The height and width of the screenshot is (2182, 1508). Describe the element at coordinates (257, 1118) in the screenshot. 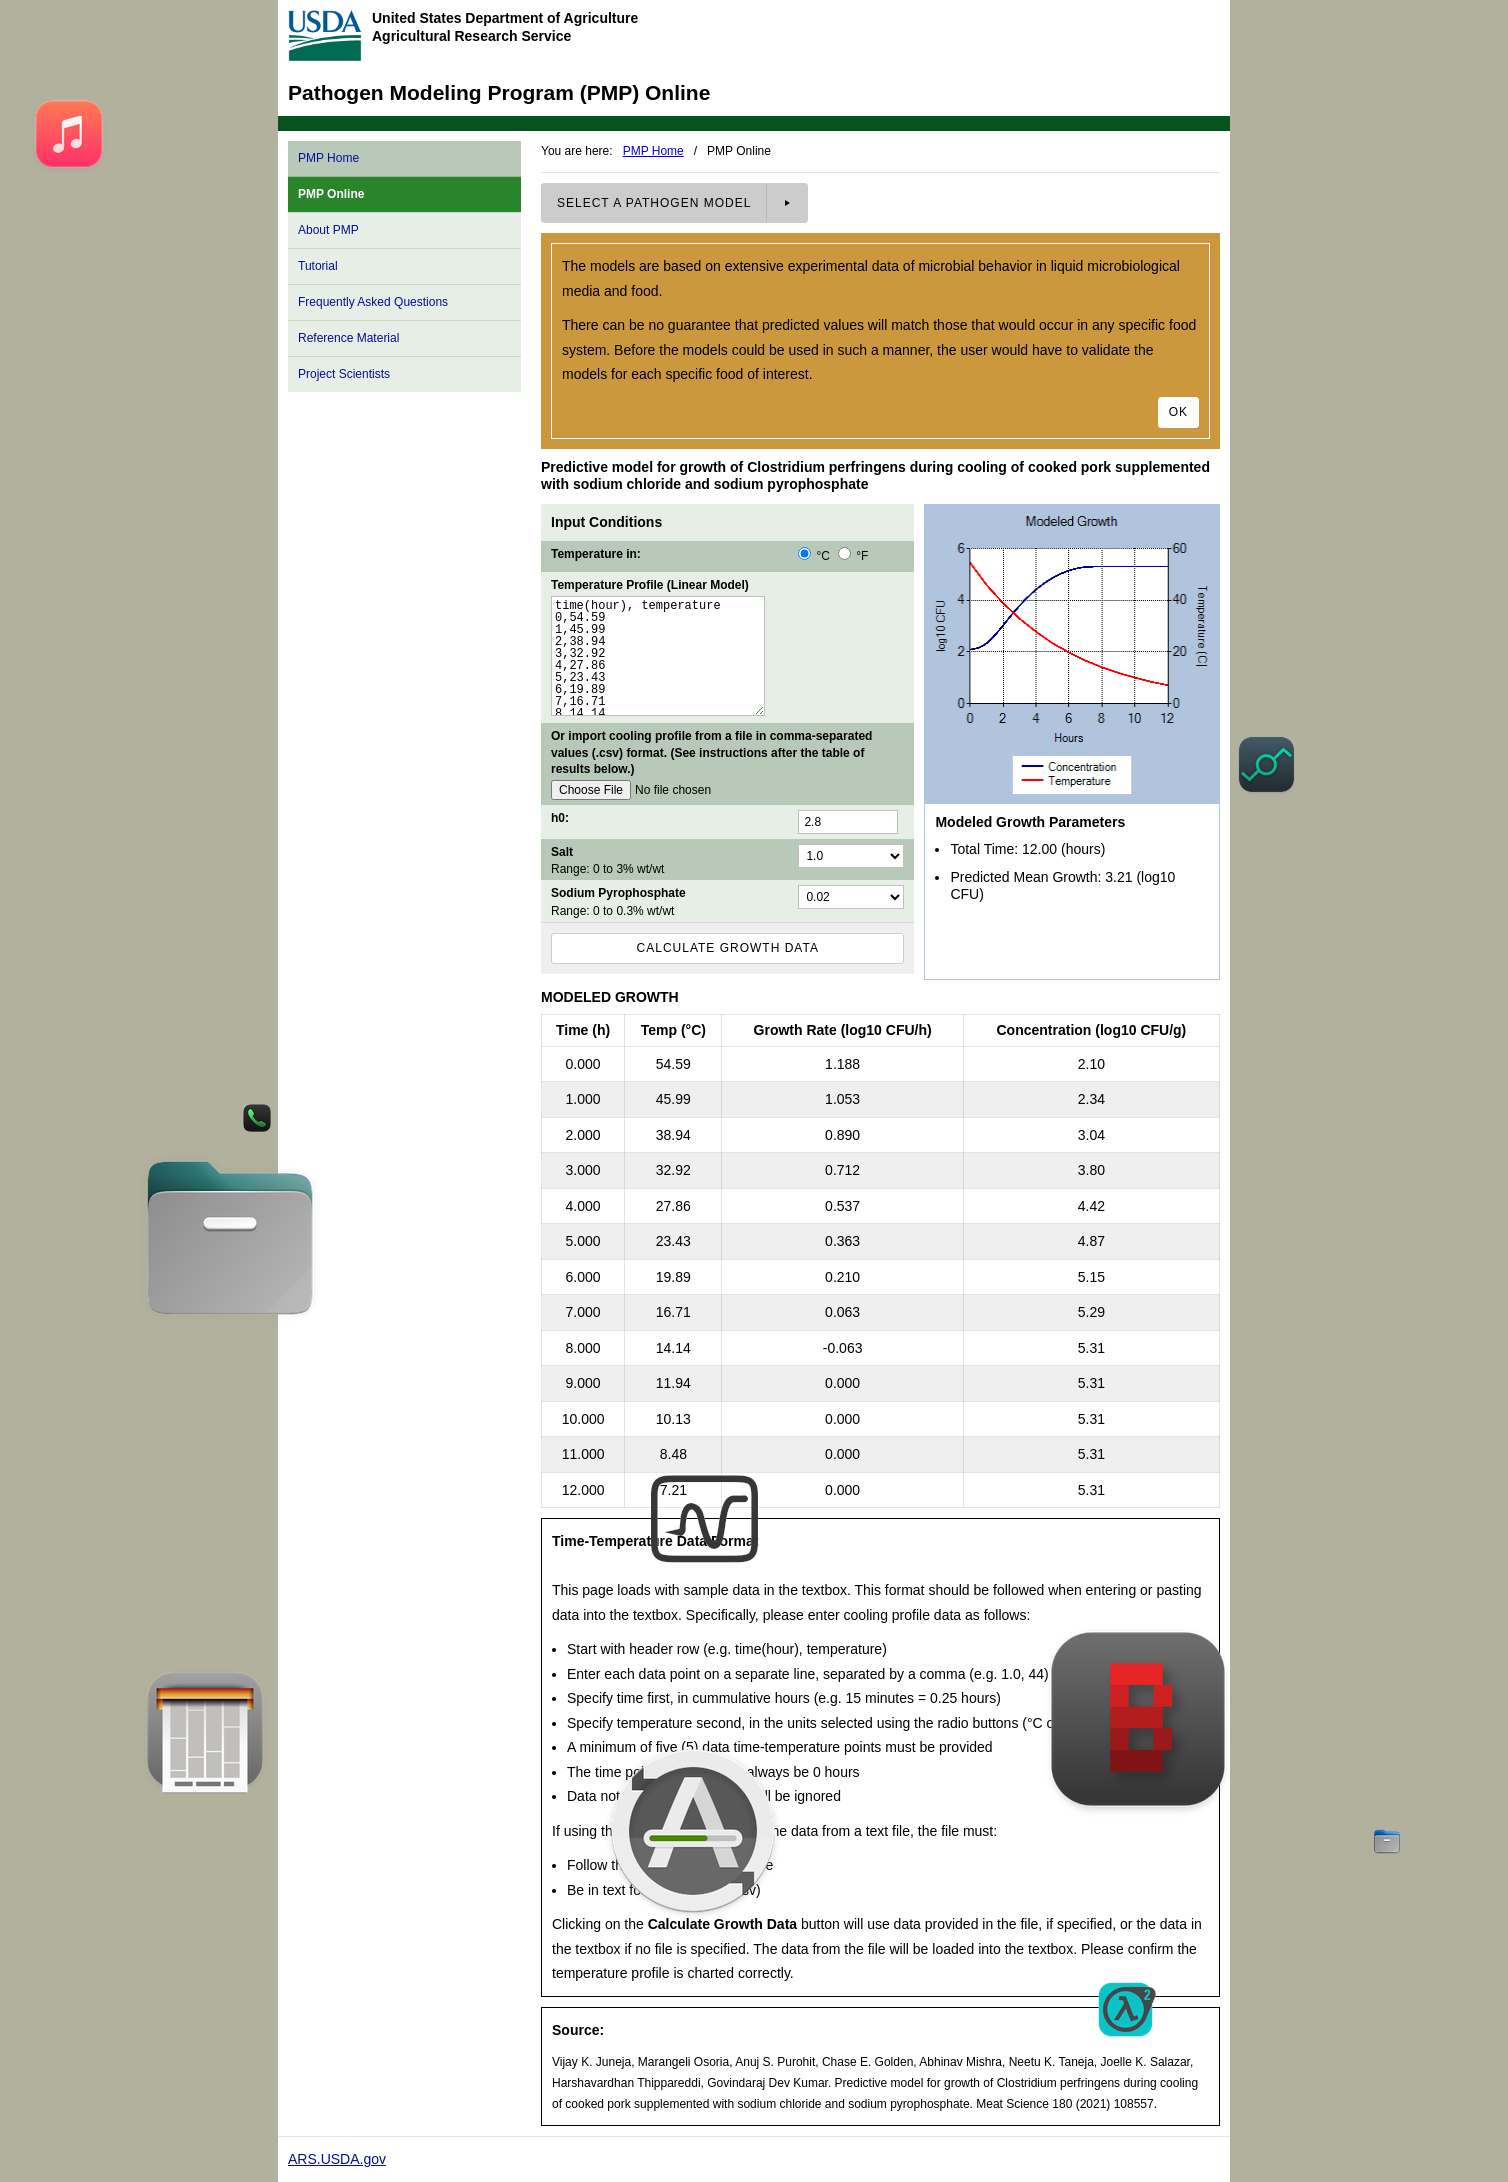

I see `open the phone app to make or receive calls` at that location.